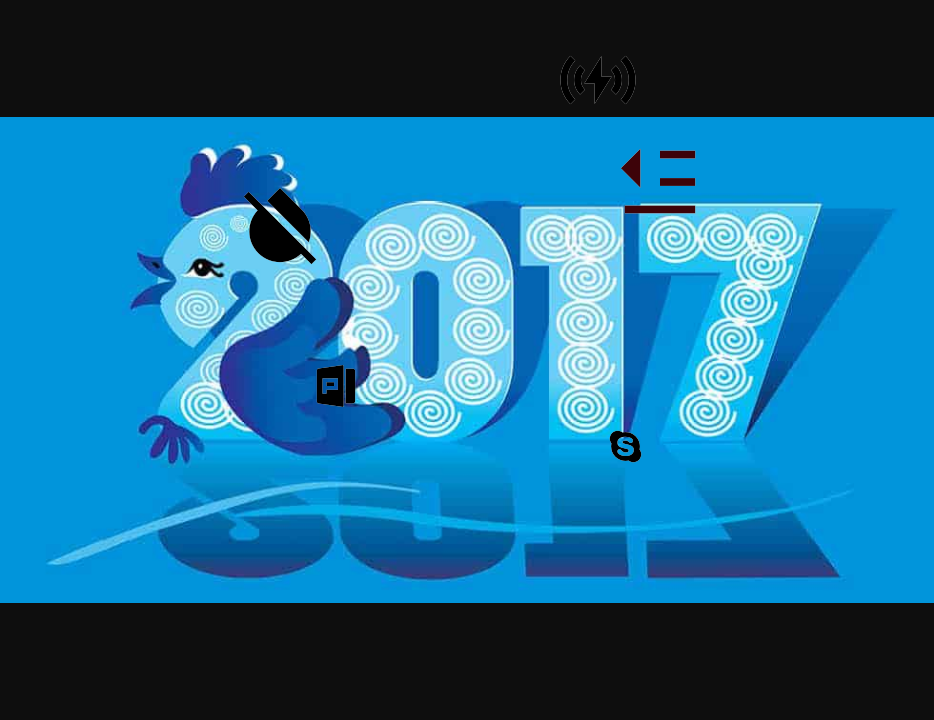  I want to click on open a PowerPoint presentation file, so click(336, 386).